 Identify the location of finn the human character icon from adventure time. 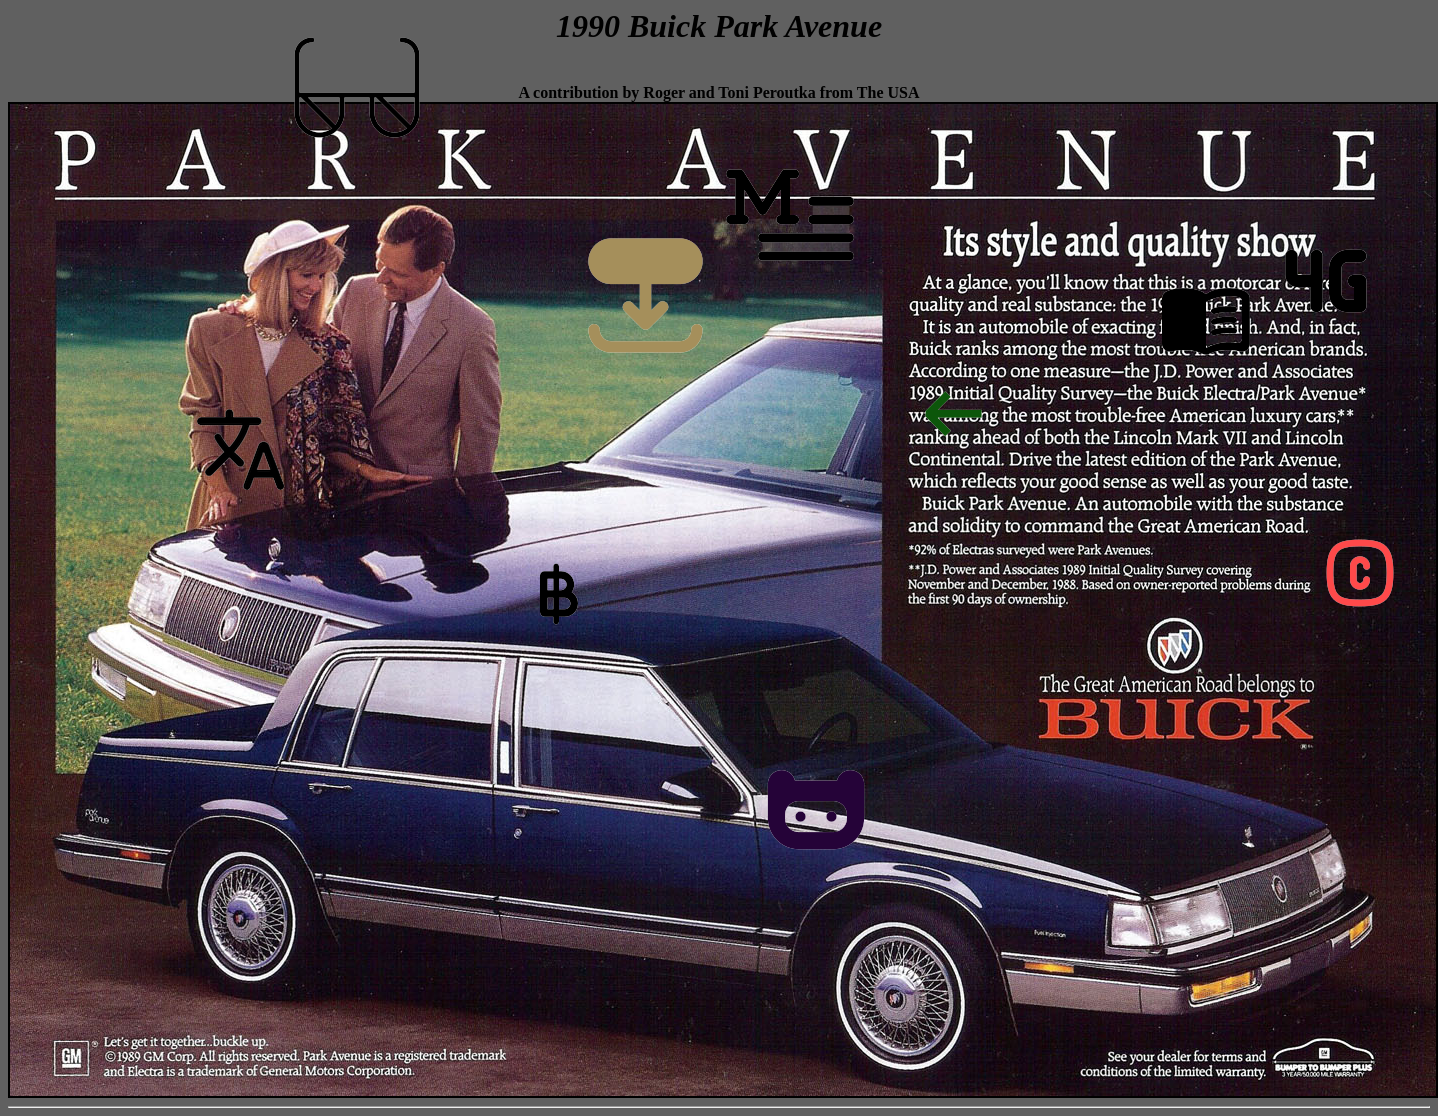
(816, 808).